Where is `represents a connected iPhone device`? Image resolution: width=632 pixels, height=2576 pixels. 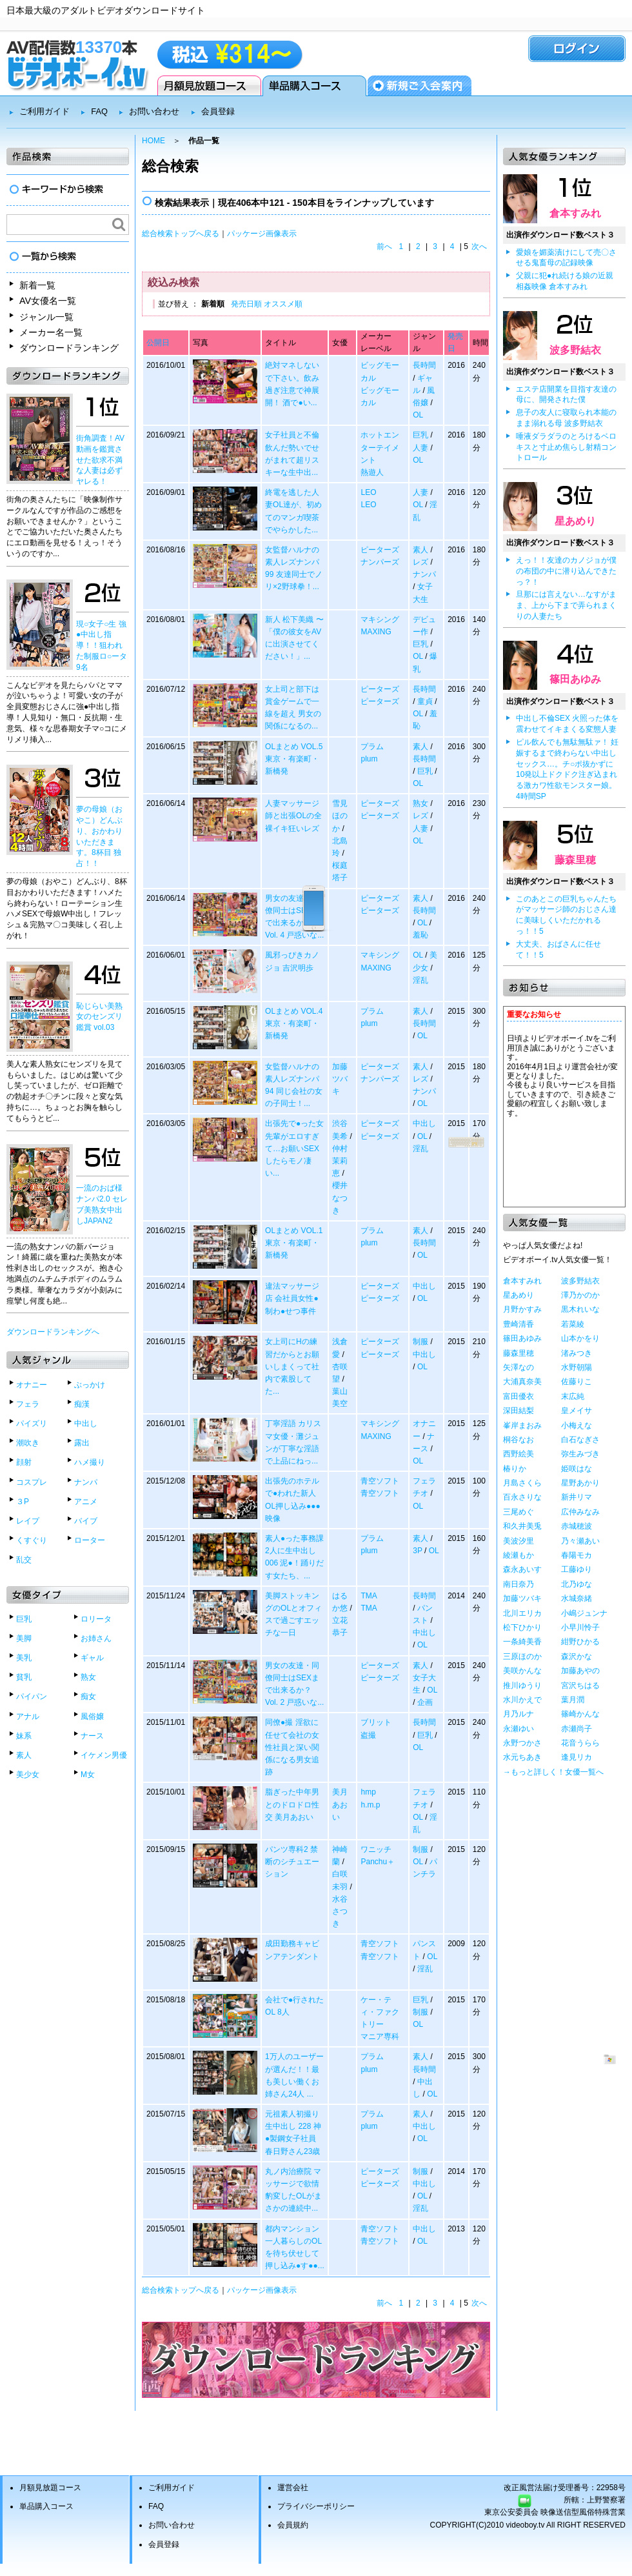 represents a connected iPhone device is located at coordinates (313, 909).